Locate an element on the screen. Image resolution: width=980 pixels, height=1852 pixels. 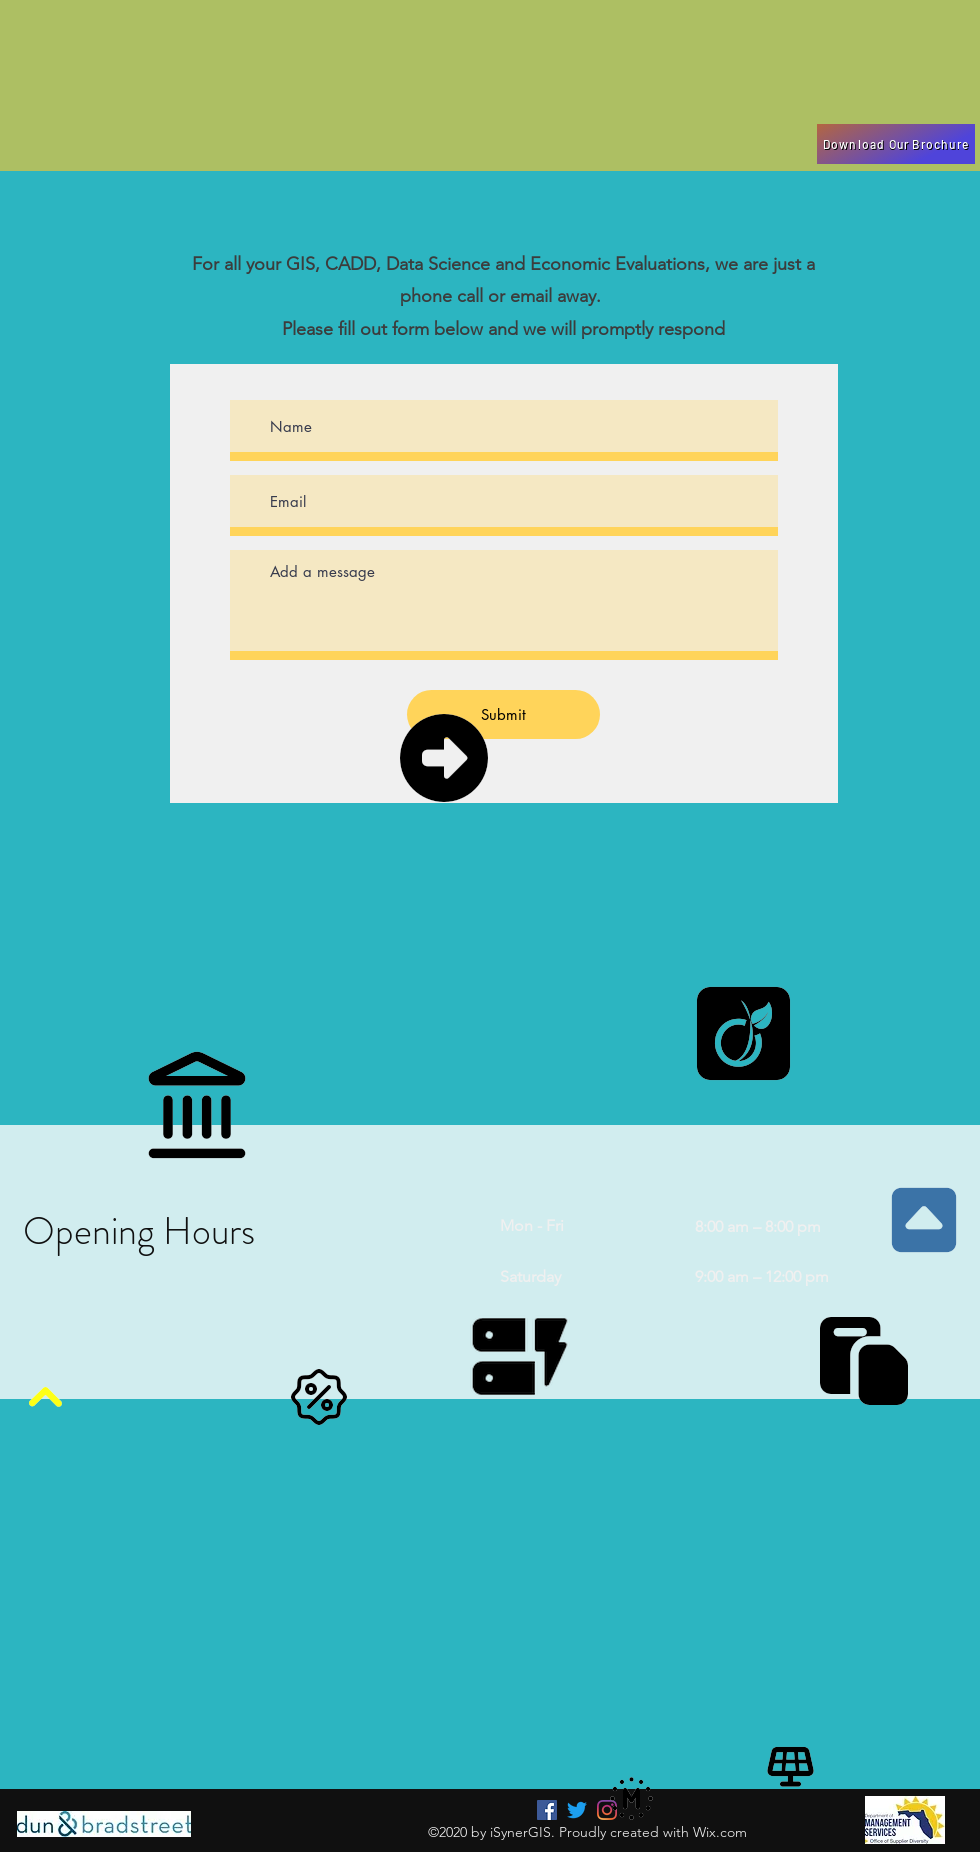
go to next item or step is located at coordinates (444, 758).